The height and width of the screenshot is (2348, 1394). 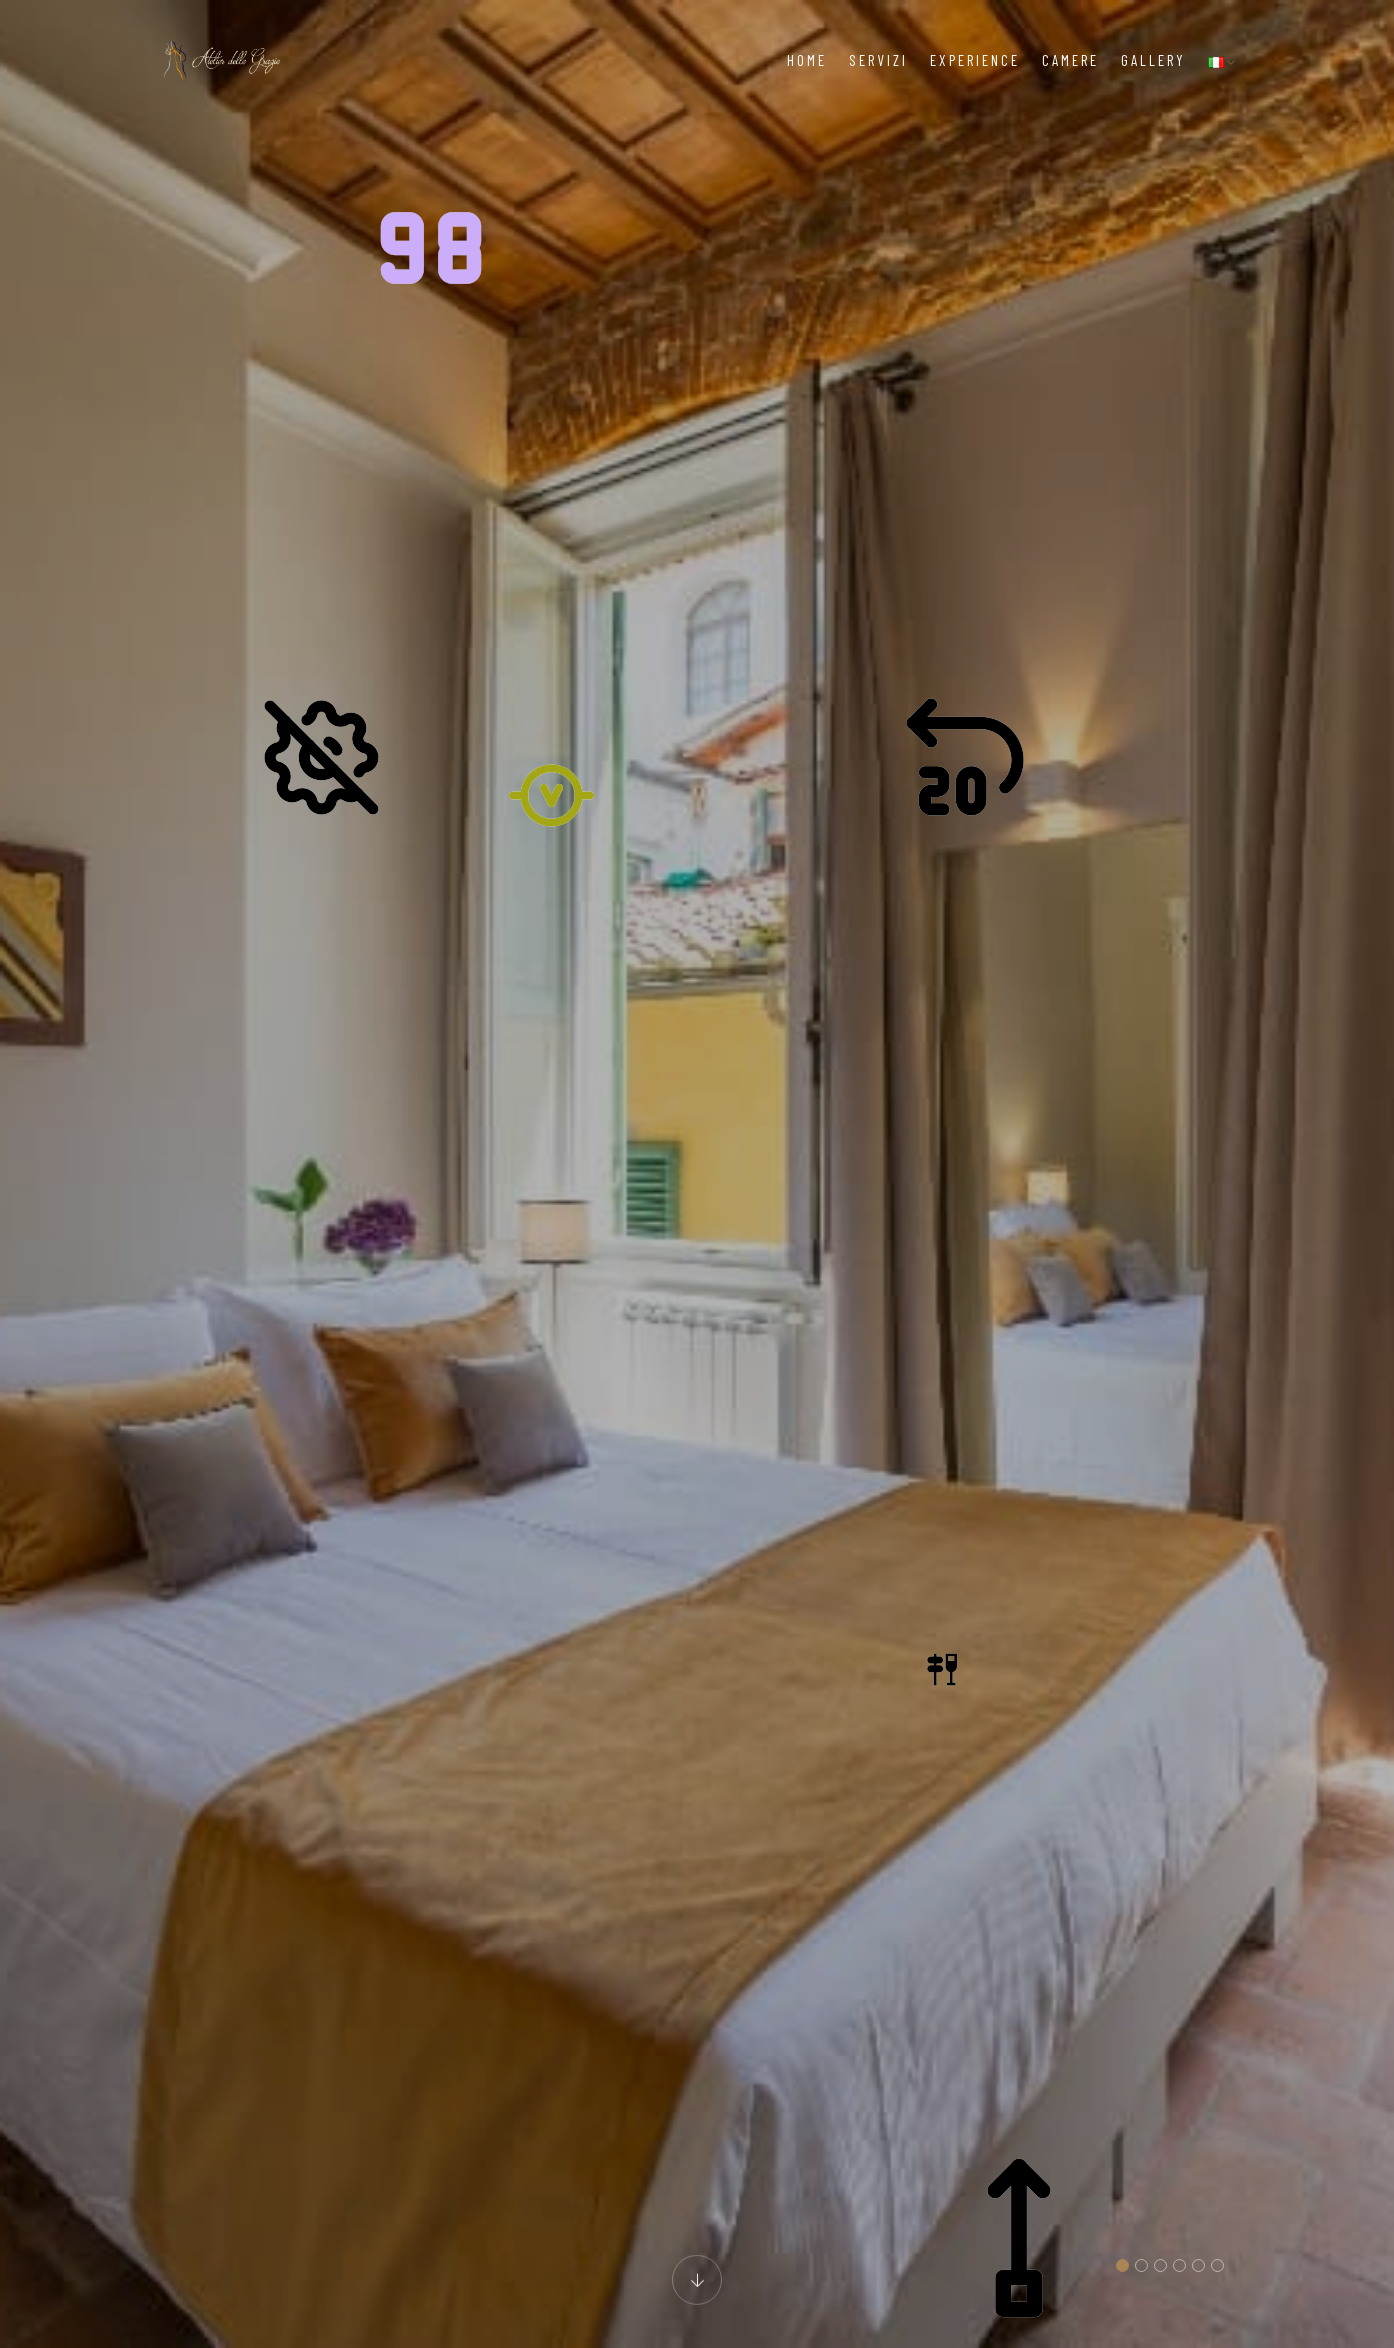 I want to click on voltmeter component in a circuit diagram, so click(x=551, y=795).